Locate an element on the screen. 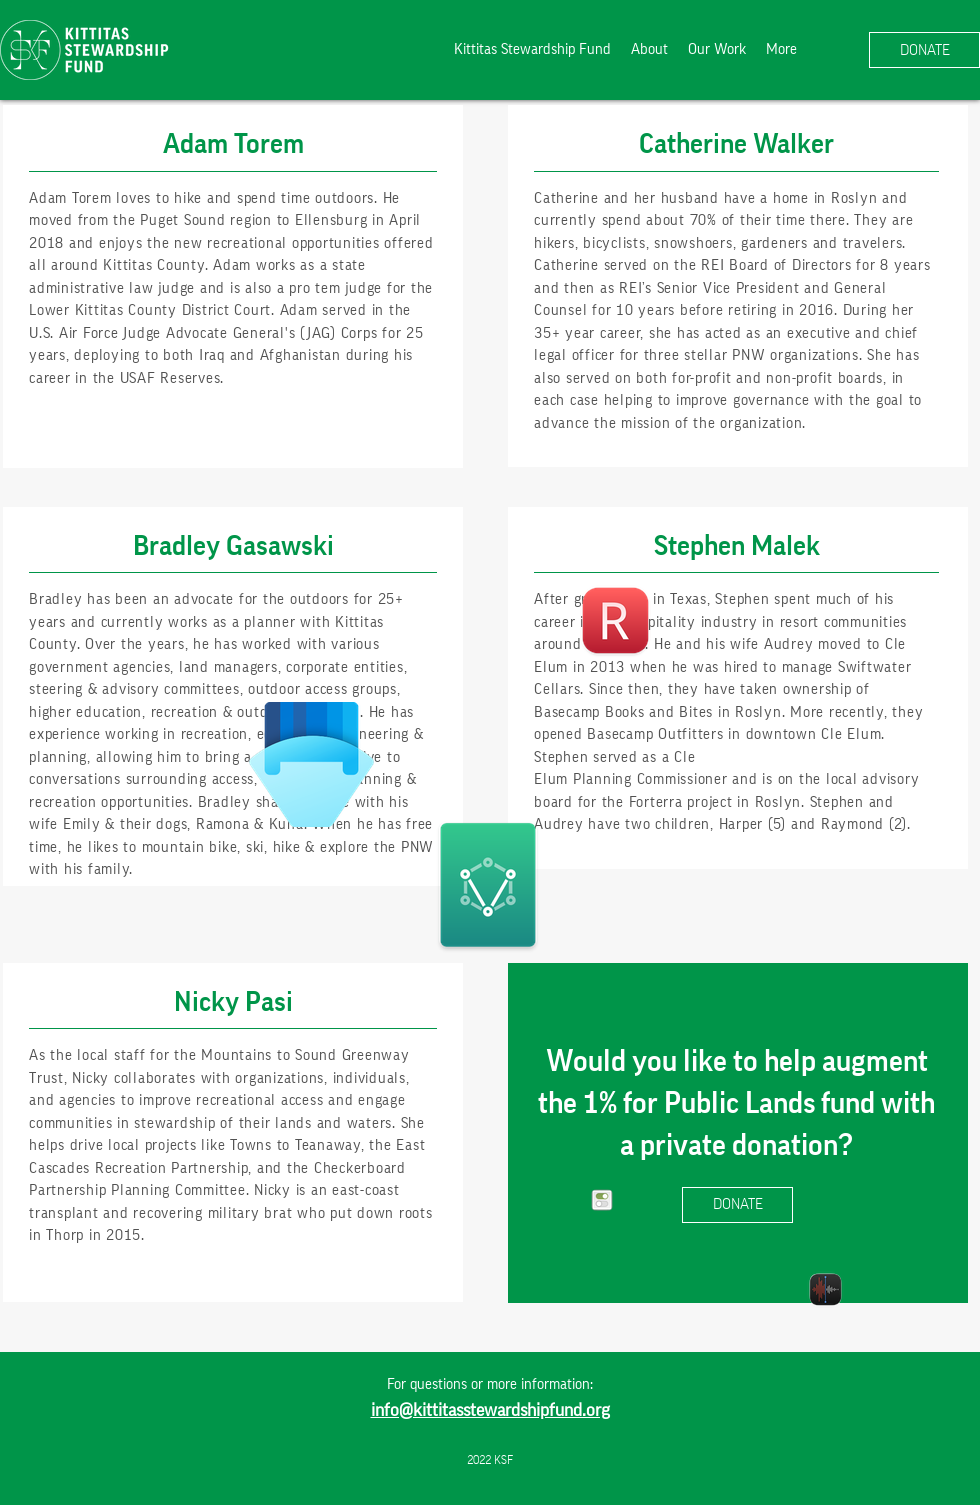 This screenshot has height=1505, width=980. open retext markdown editor is located at coordinates (615, 620).